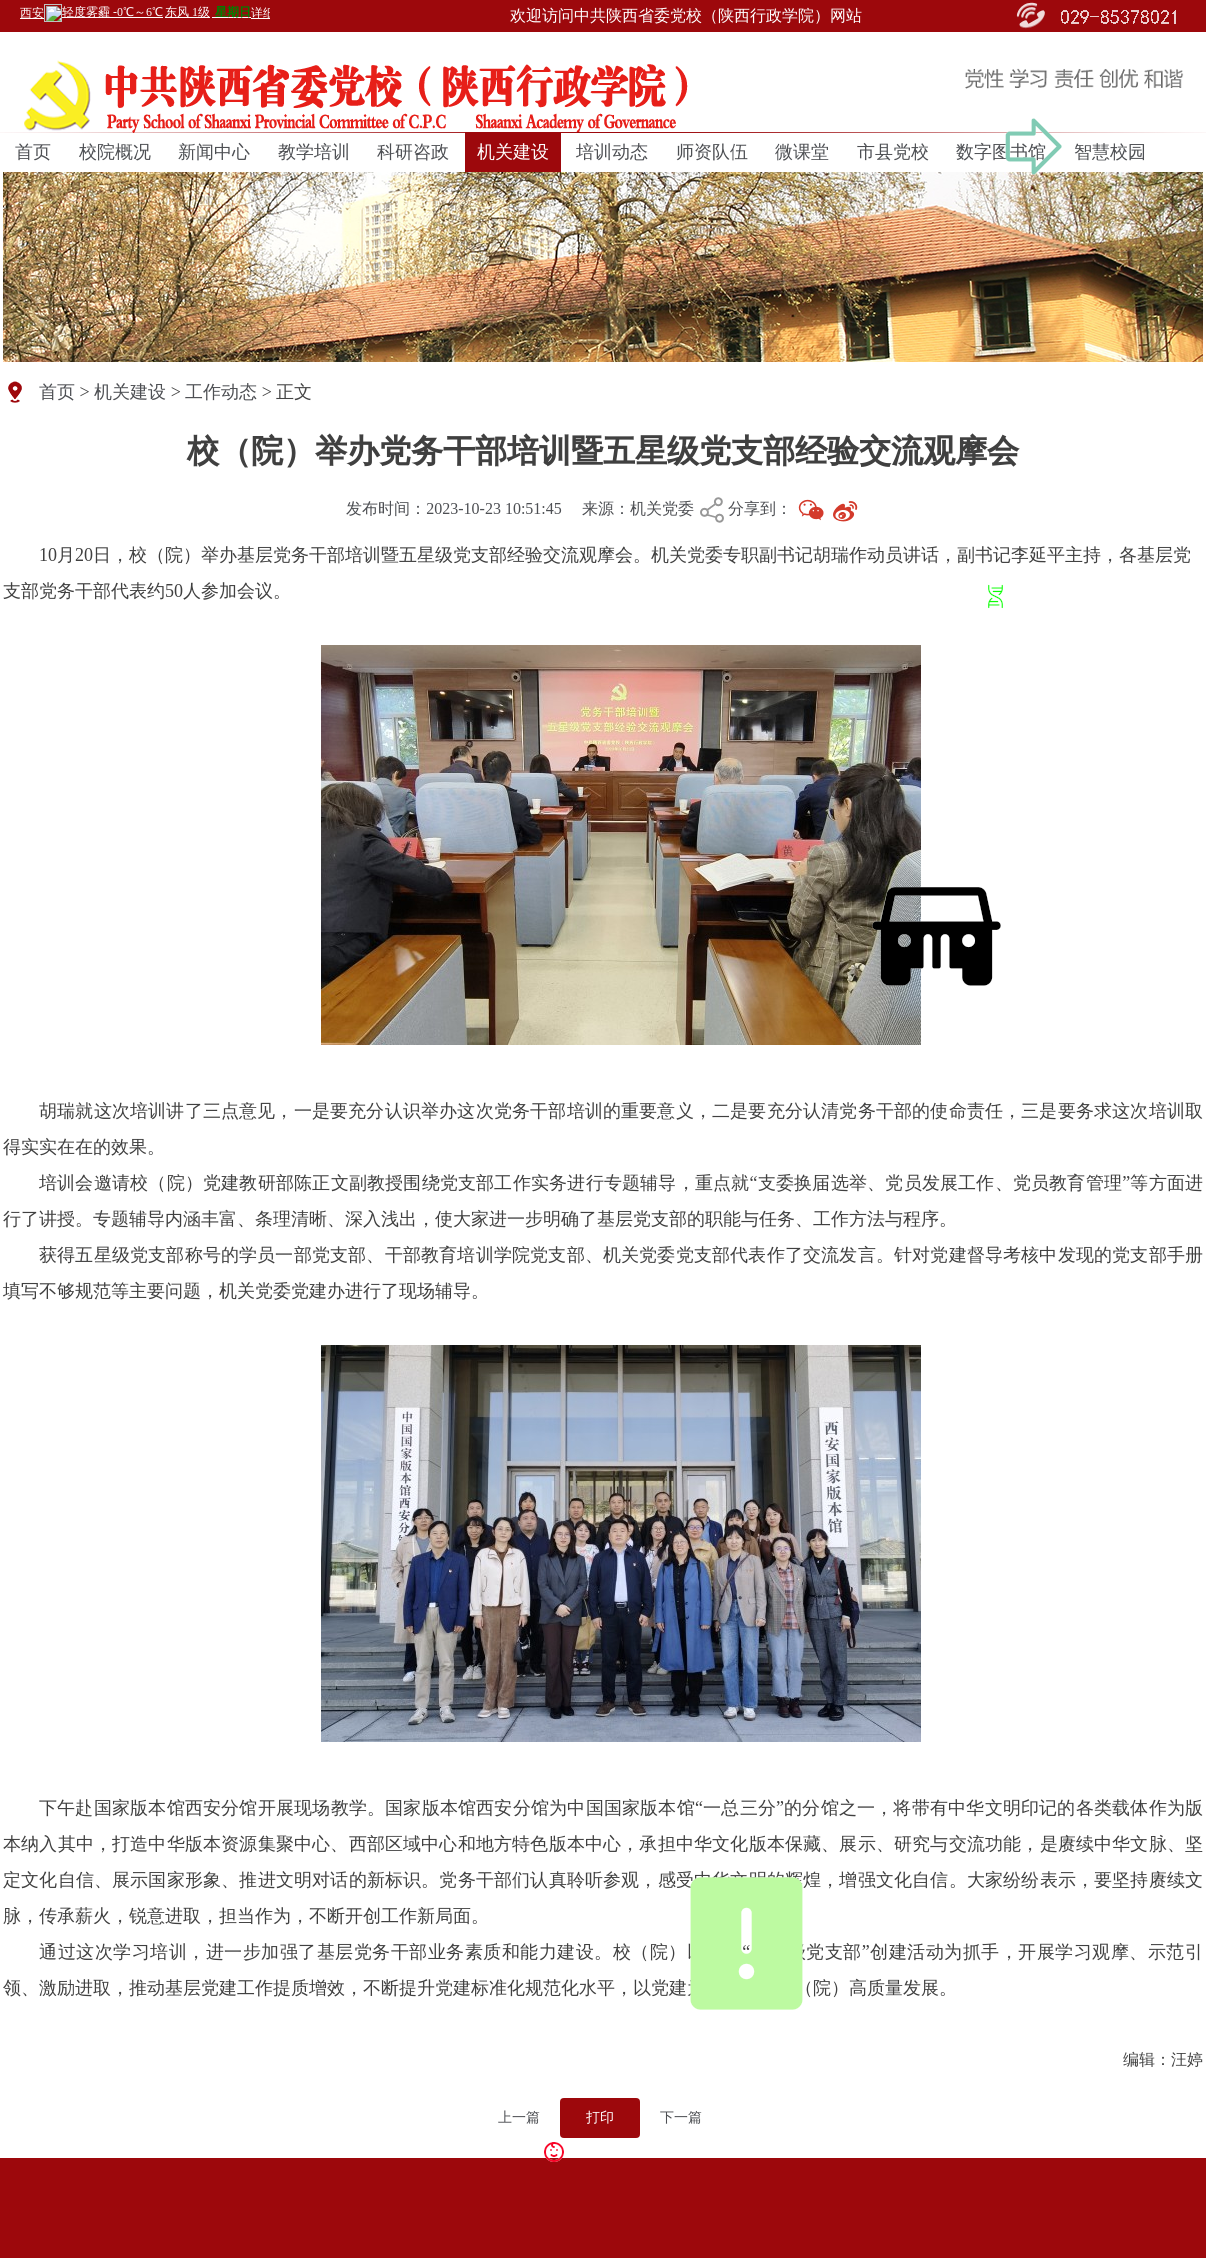  Describe the element at coordinates (1031, 146) in the screenshot. I see `navigate to the next item or step` at that location.